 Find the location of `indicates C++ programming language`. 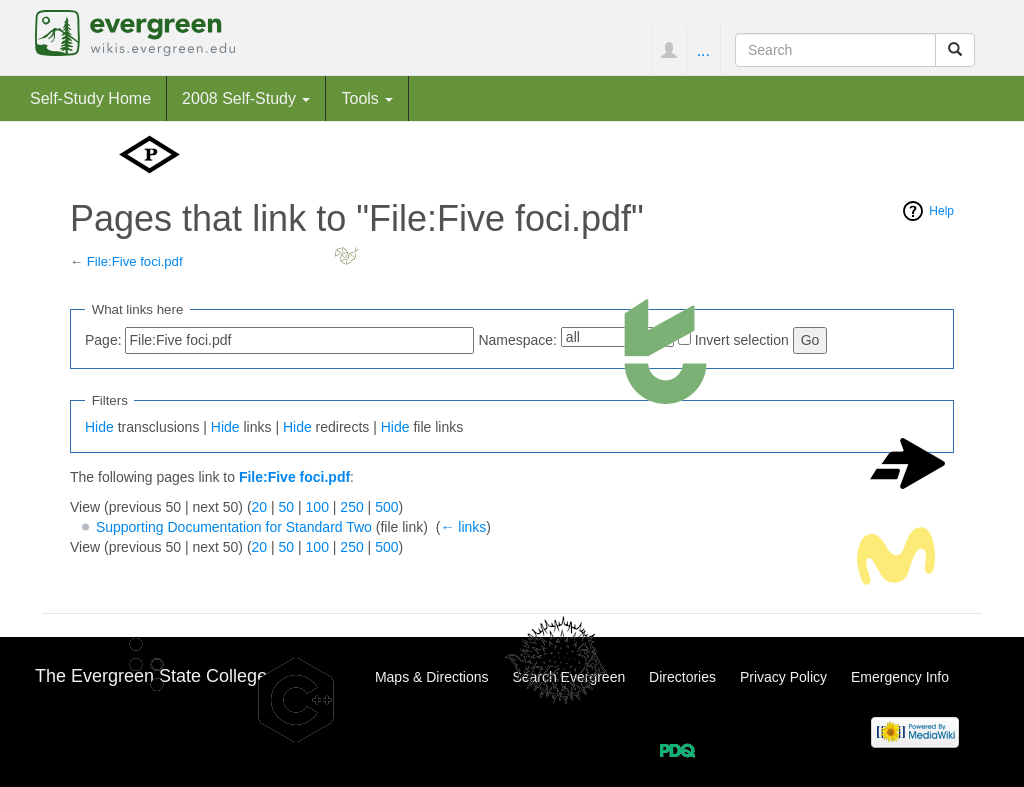

indicates C++ programming language is located at coordinates (296, 700).